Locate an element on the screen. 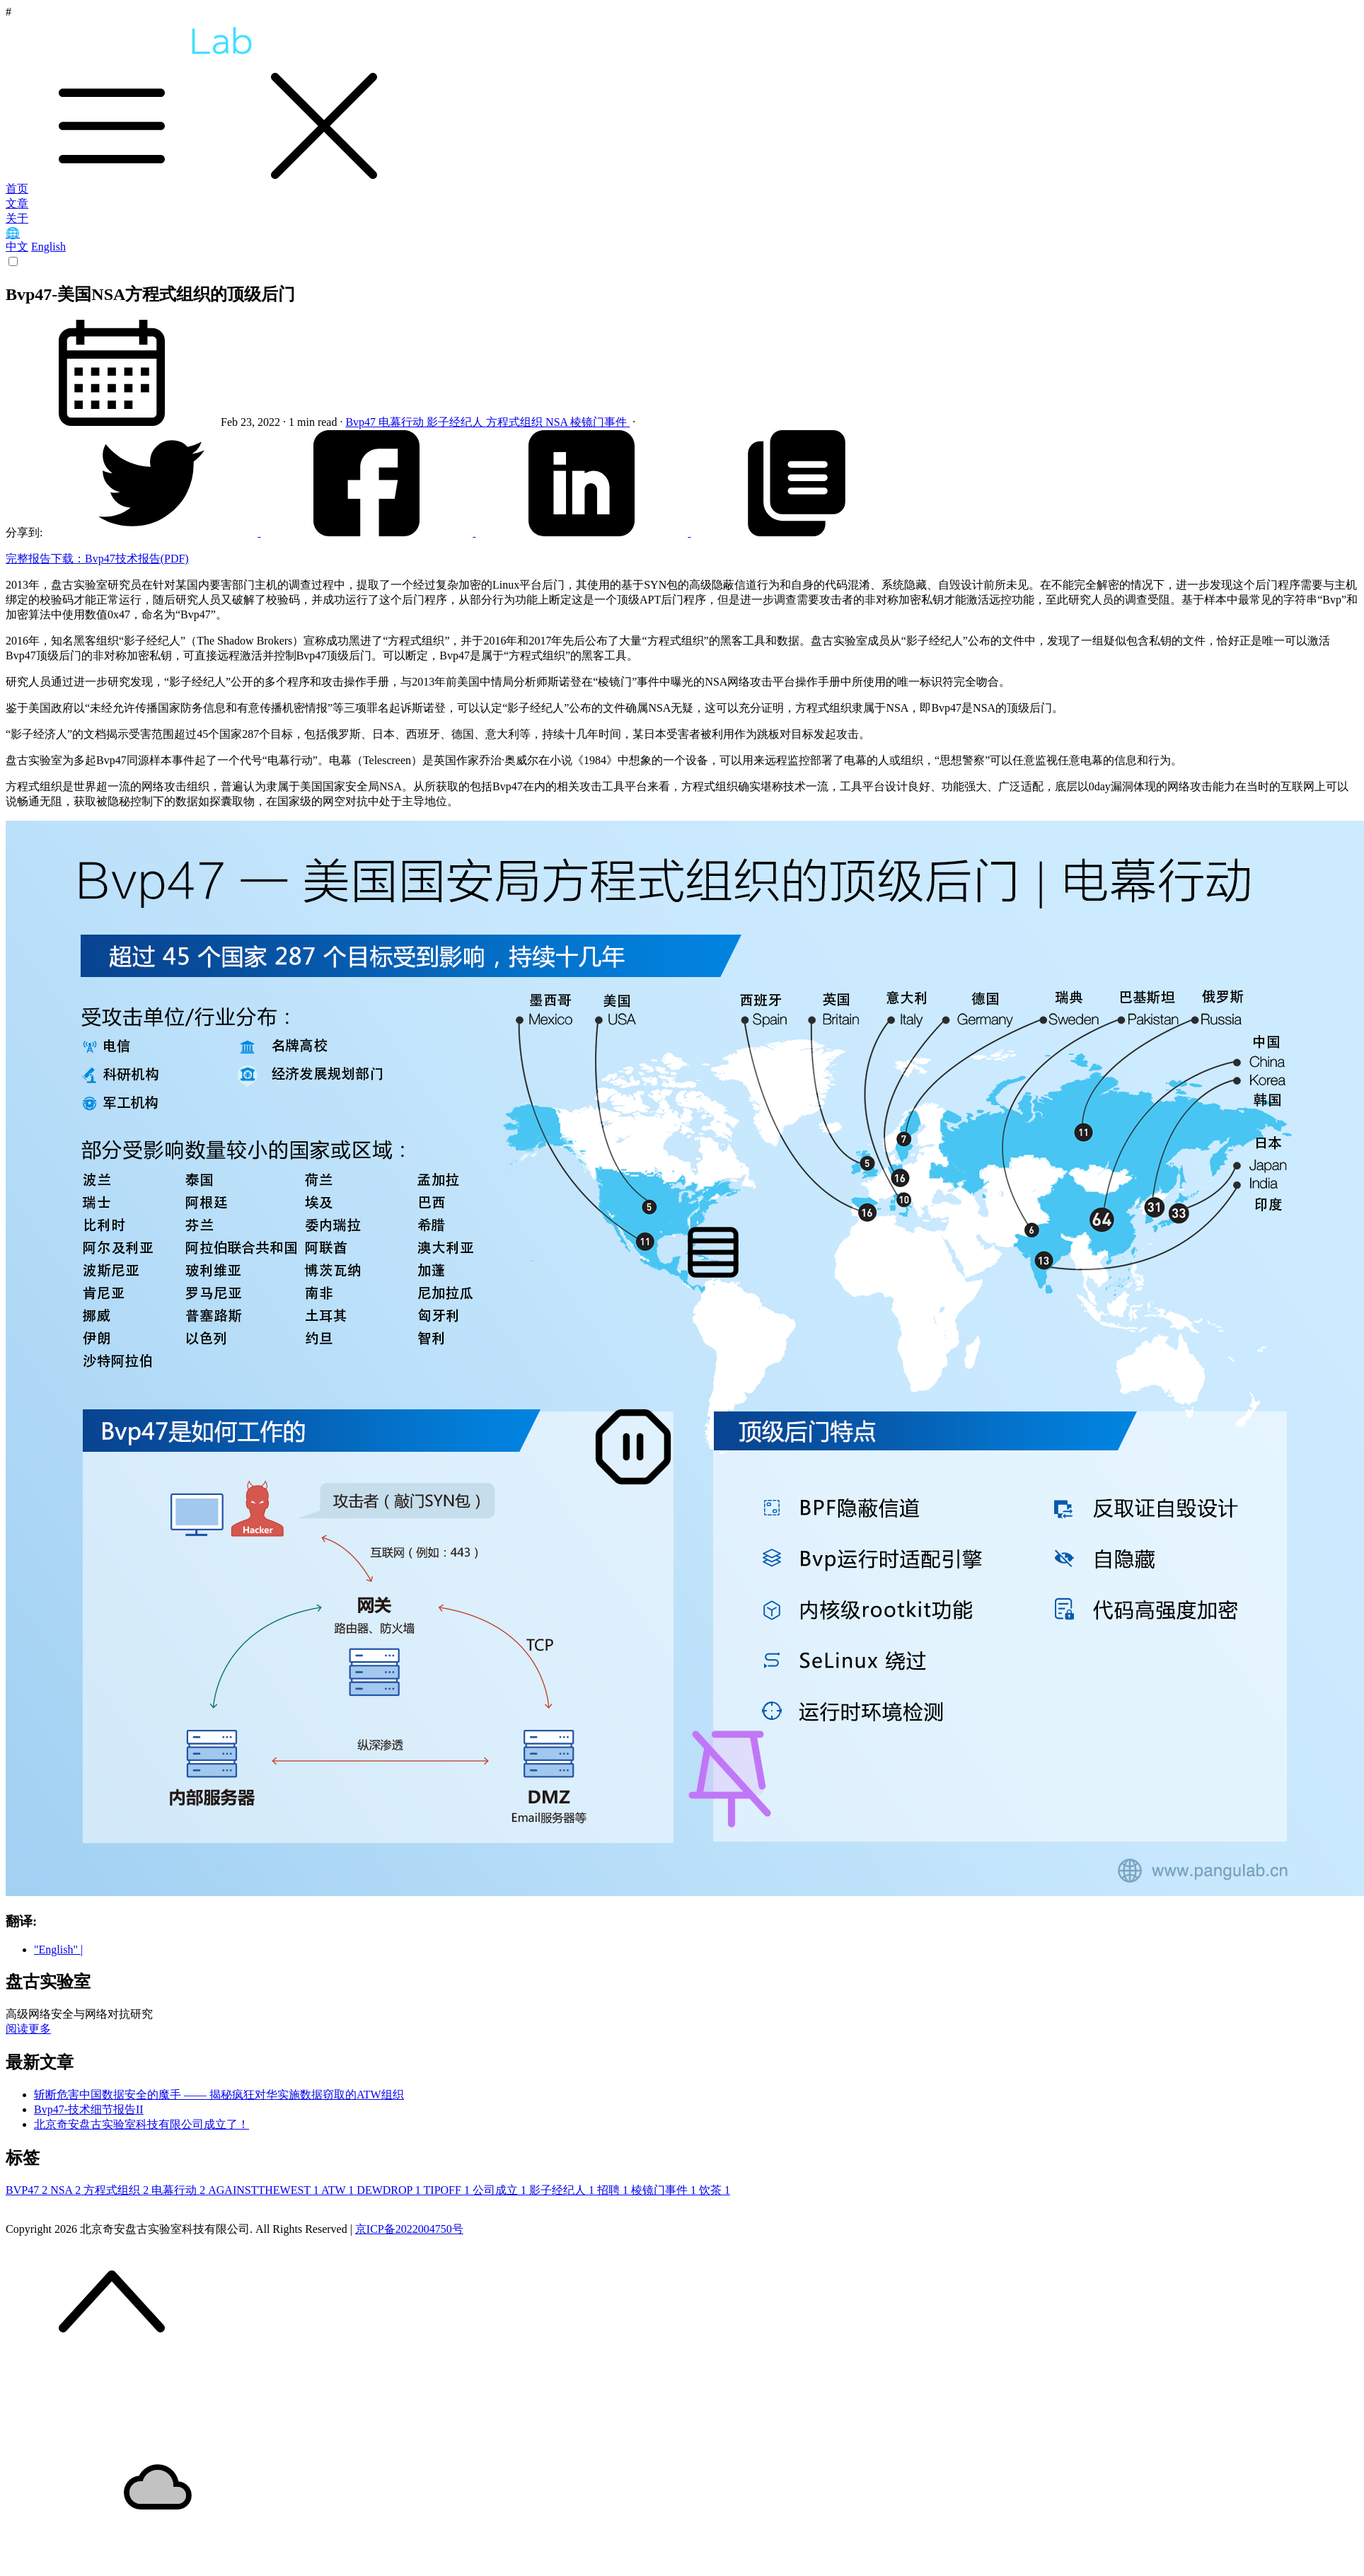 Image resolution: width=1364 pixels, height=2576 pixels. unpin this item is located at coordinates (732, 1774).